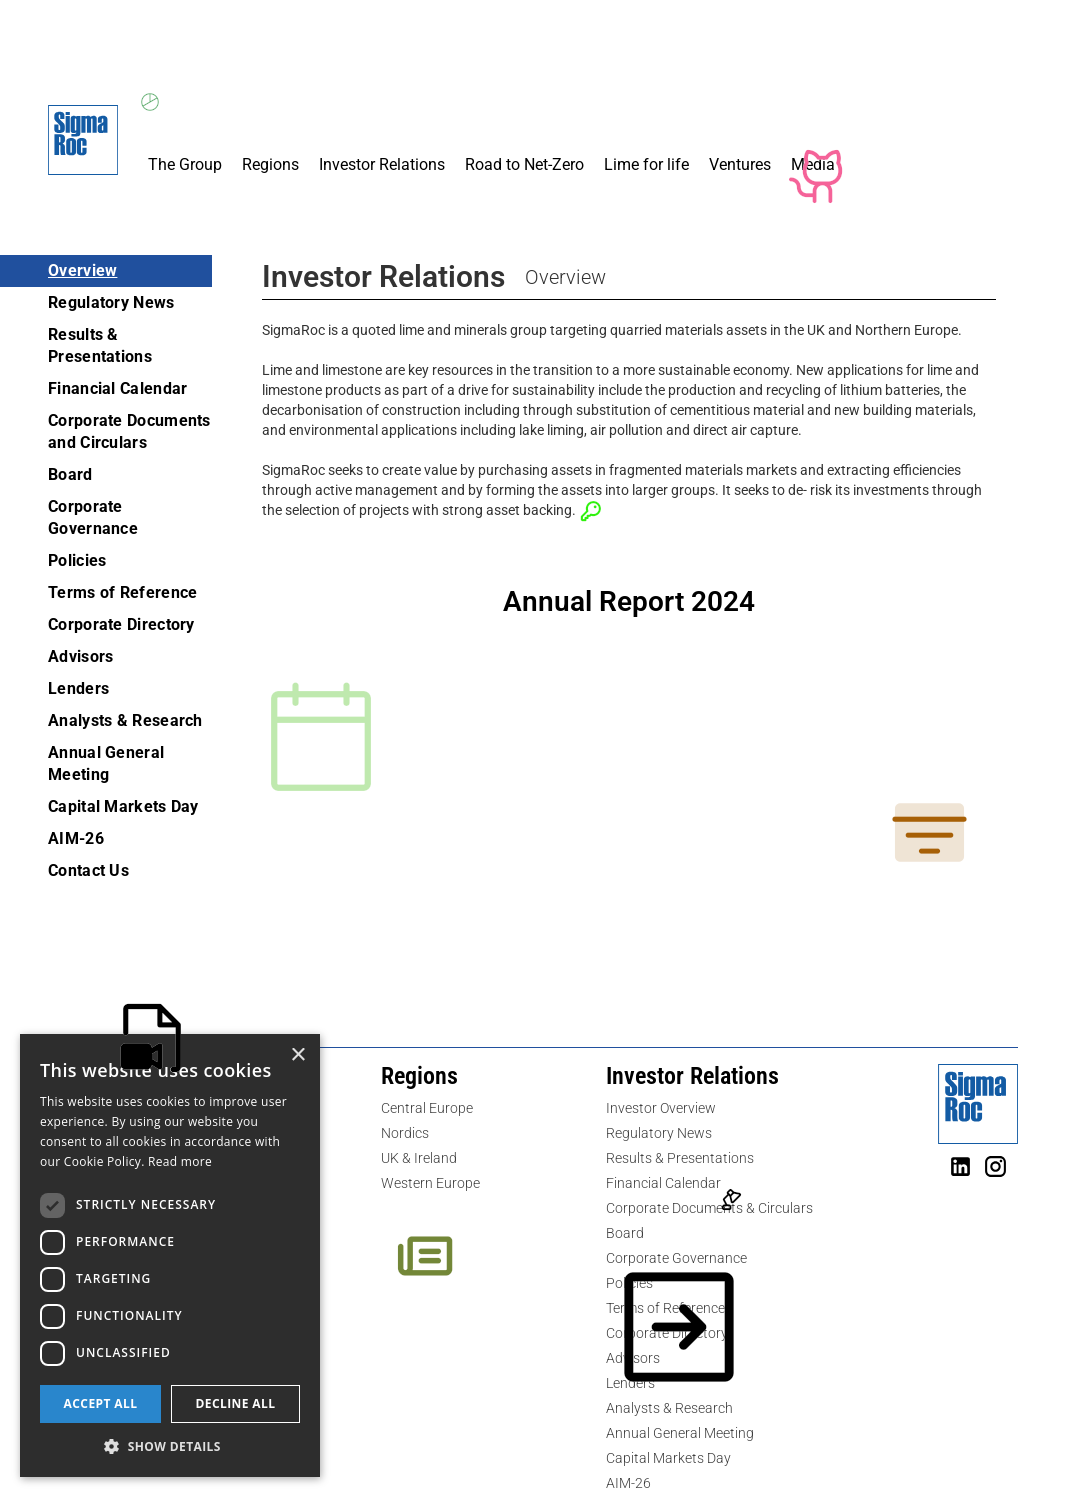 The width and height of the screenshot is (1066, 1497). What do you see at coordinates (321, 741) in the screenshot?
I see `view calendar` at bounding box center [321, 741].